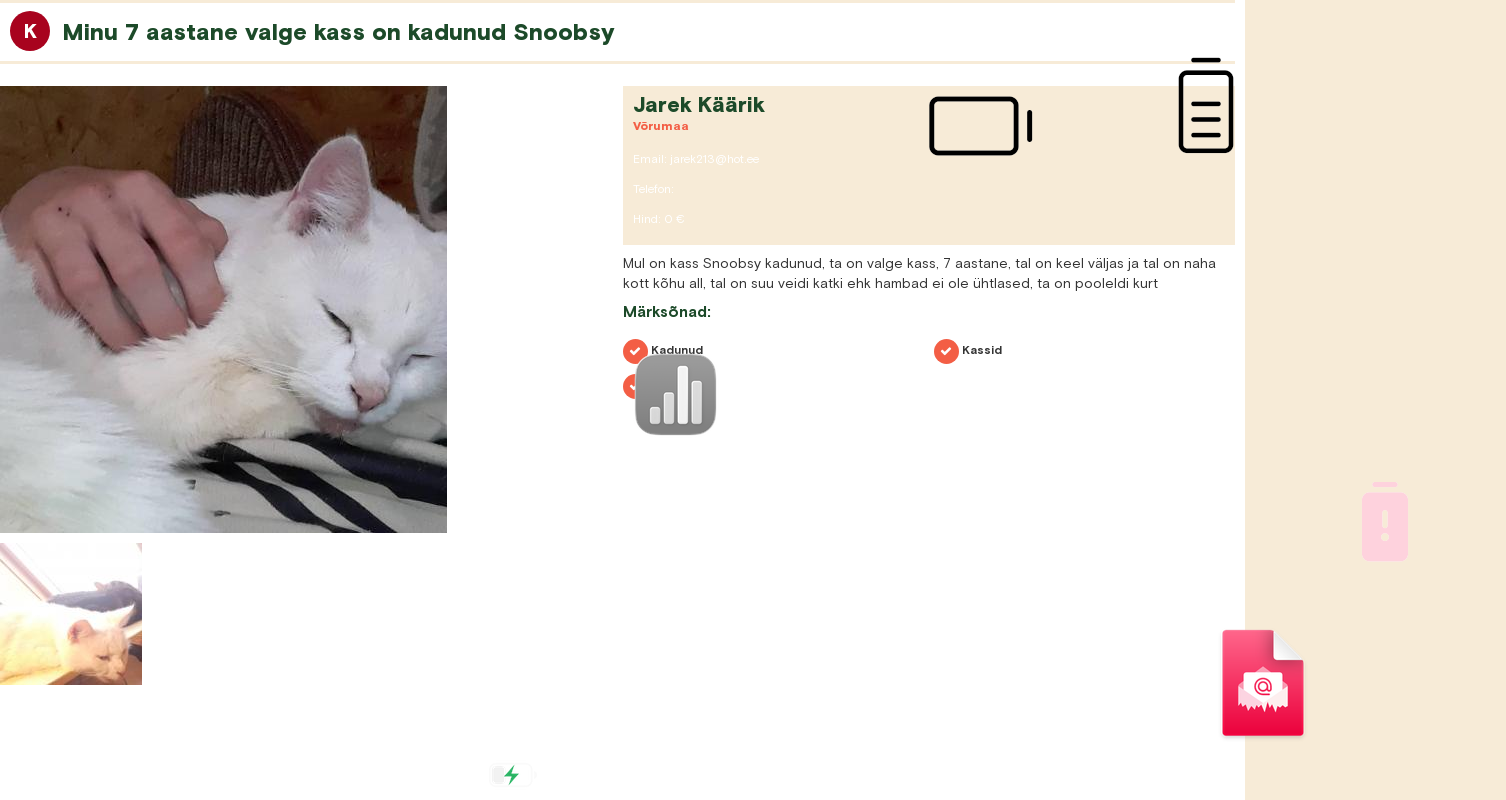  Describe the element at coordinates (979, 126) in the screenshot. I see `indicates battery is empty or depleted` at that location.